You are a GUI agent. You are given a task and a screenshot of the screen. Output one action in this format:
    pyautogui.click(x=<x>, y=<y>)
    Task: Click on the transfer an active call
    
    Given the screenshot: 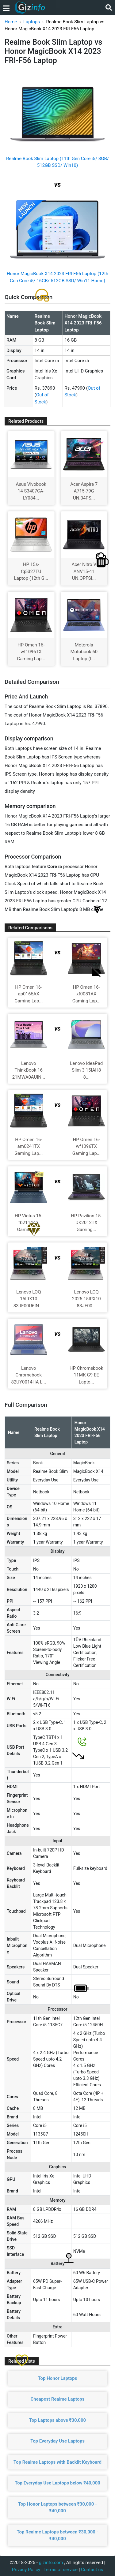 What is the action you would take?
    pyautogui.click(x=82, y=1742)
    